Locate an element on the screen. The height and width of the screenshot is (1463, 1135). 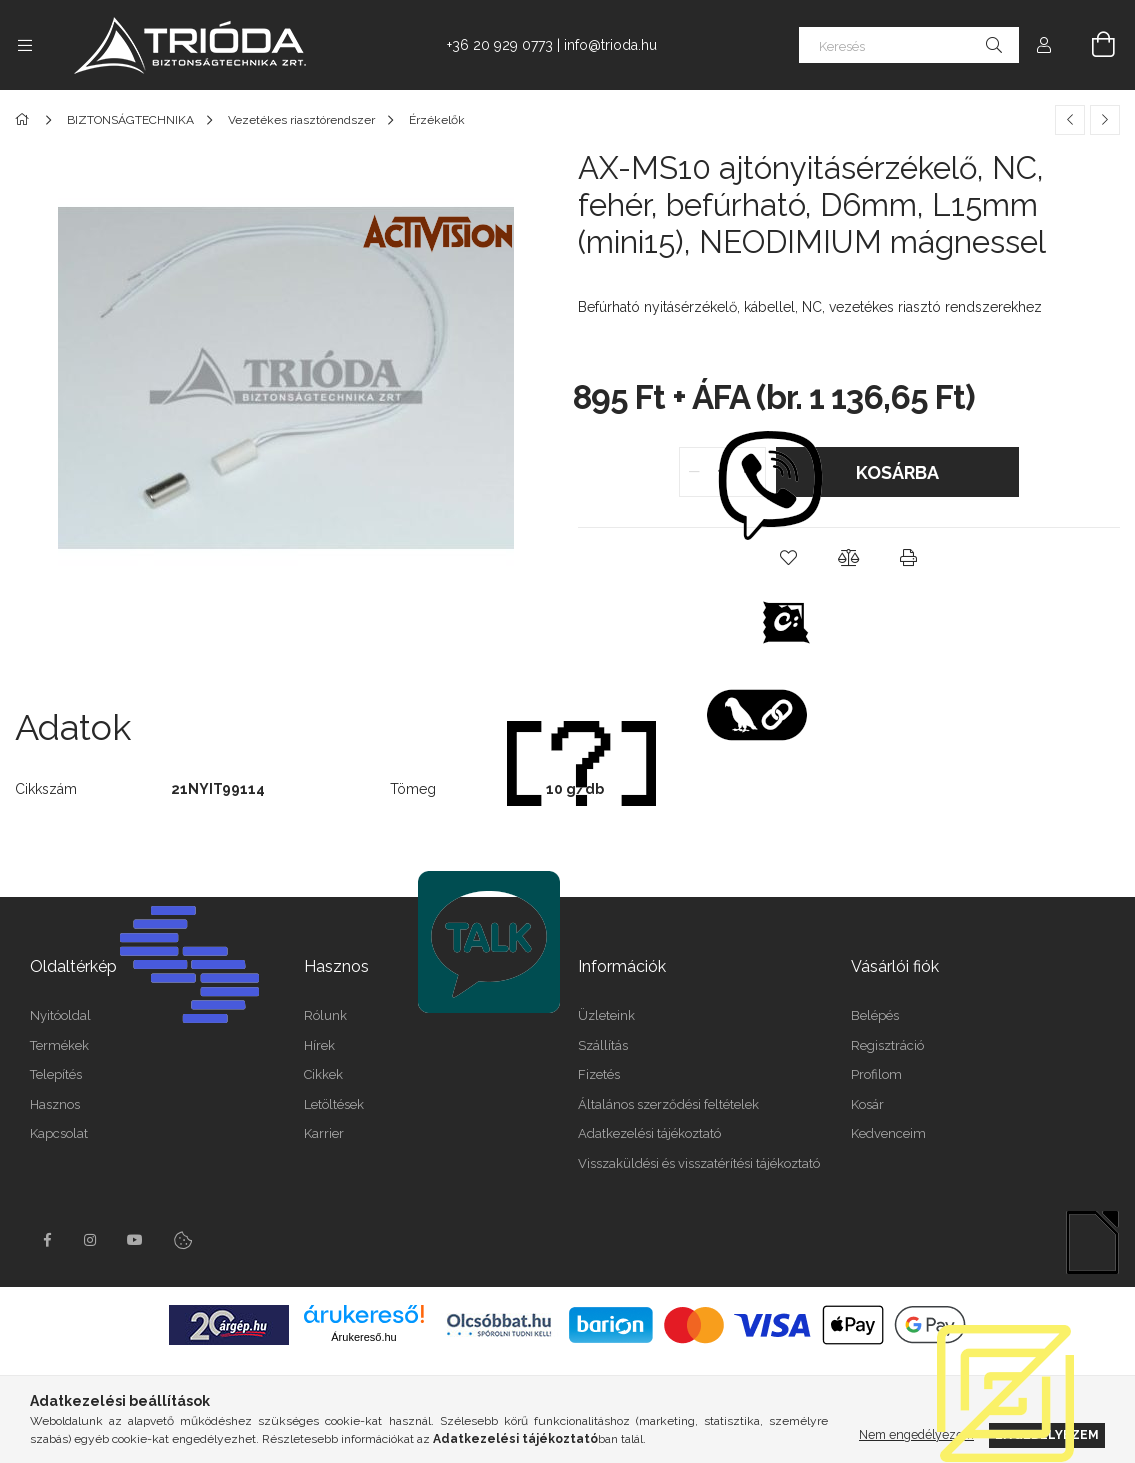
open zed code editor is located at coordinates (1005, 1393).